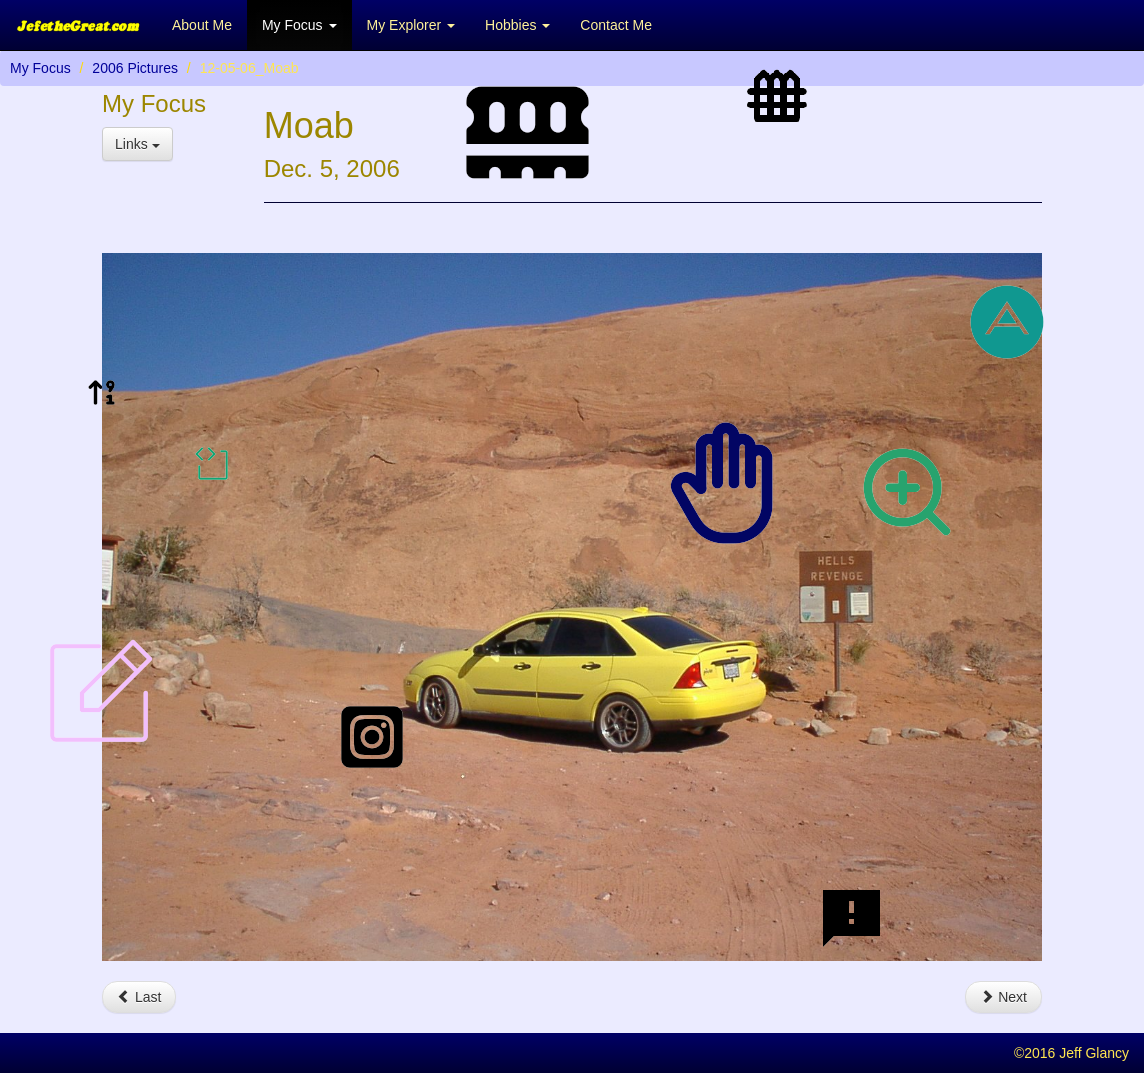 This screenshot has width=1144, height=1073. Describe the element at coordinates (1007, 322) in the screenshot. I see `app.net (adn) logo` at that location.